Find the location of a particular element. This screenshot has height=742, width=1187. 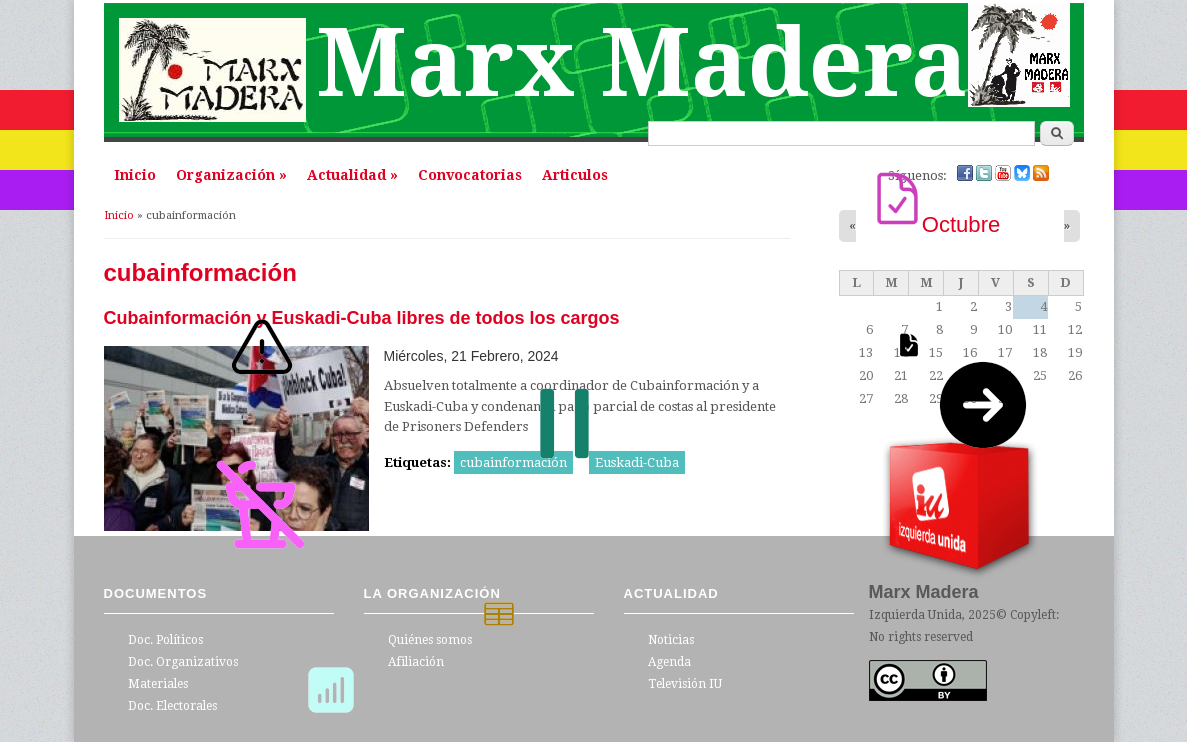

proceed to the next step is located at coordinates (983, 405).